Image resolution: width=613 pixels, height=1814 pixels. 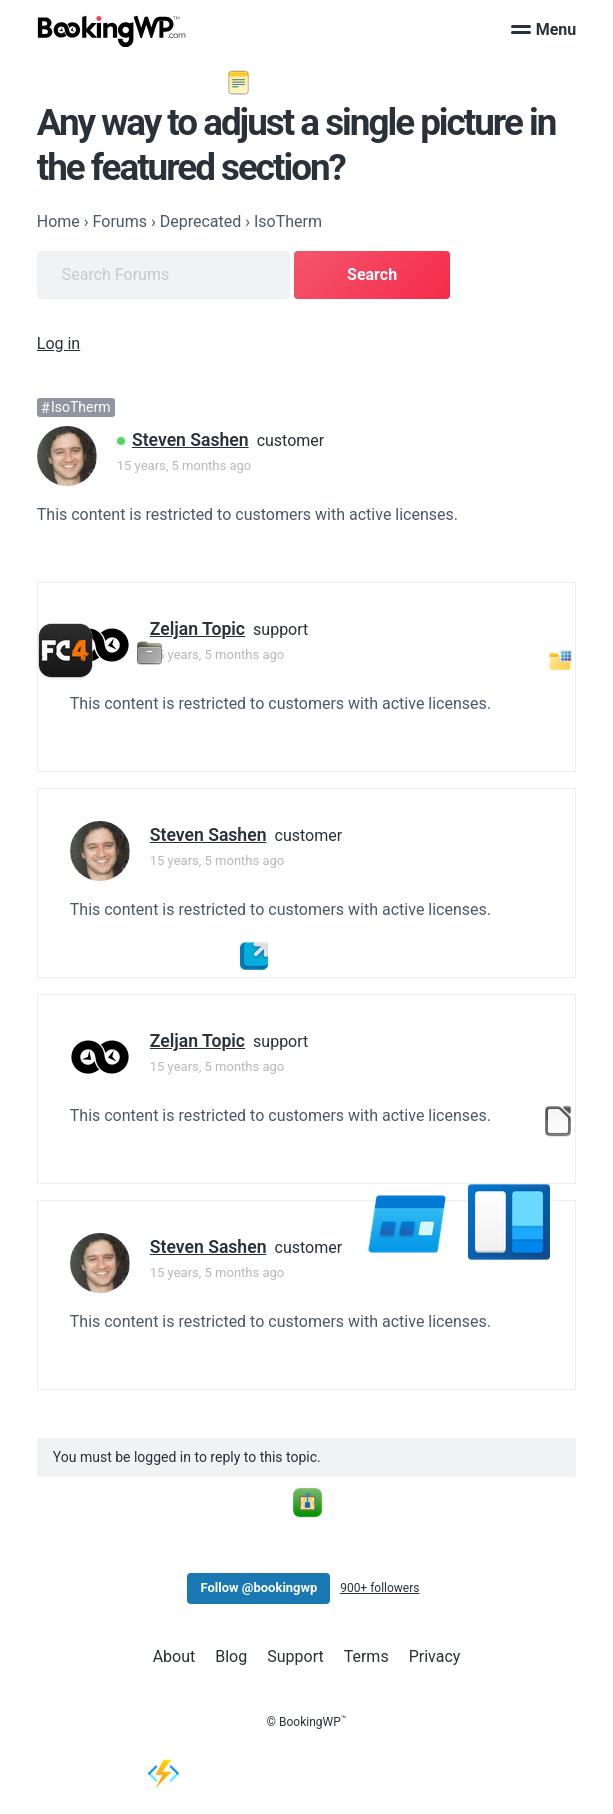 What do you see at coordinates (254, 956) in the screenshot?
I see `open accessories or utility apps` at bounding box center [254, 956].